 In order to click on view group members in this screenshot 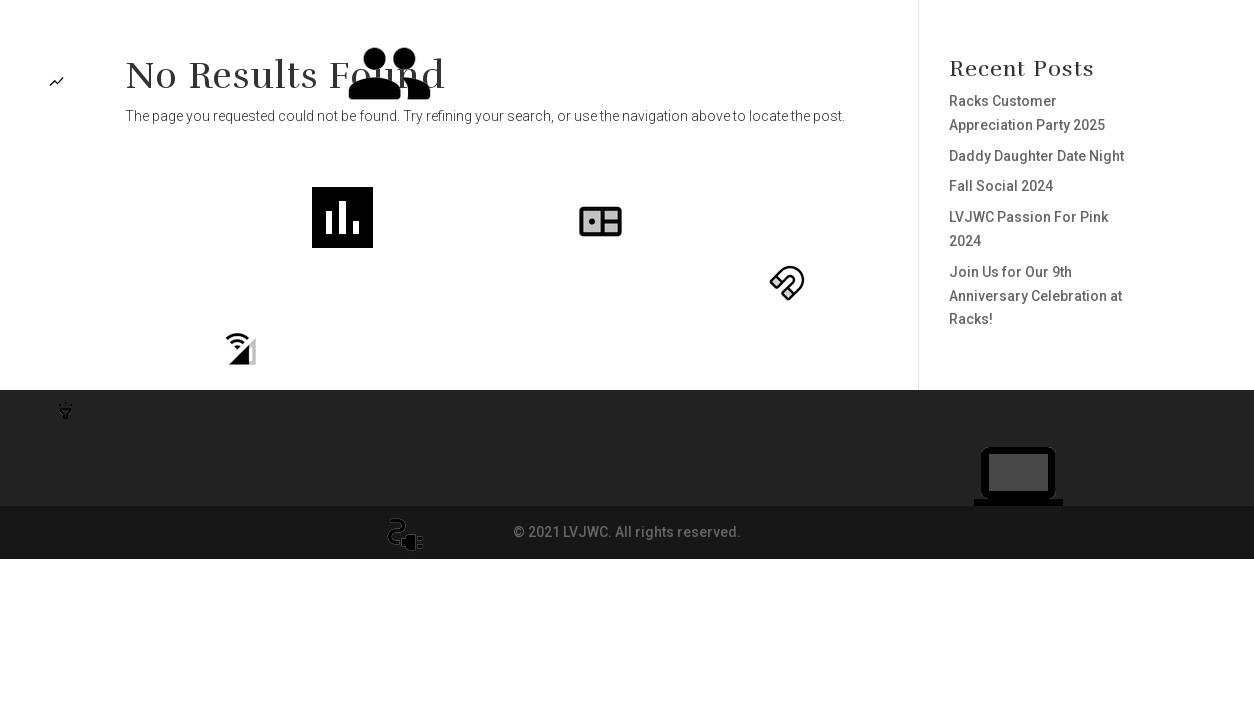, I will do `click(389, 73)`.